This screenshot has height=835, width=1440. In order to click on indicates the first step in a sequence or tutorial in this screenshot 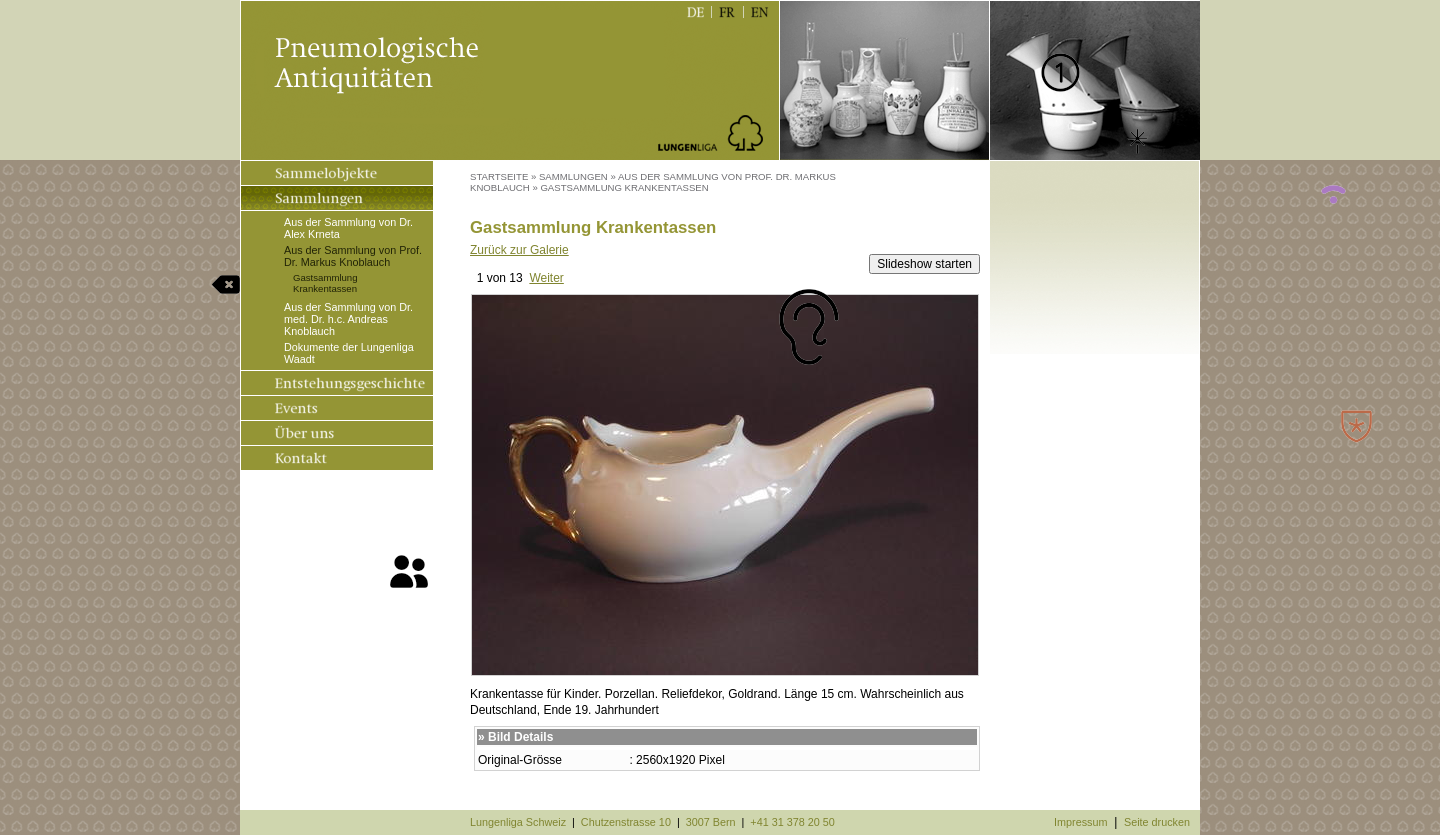, I will do `click(1060, 72)`.